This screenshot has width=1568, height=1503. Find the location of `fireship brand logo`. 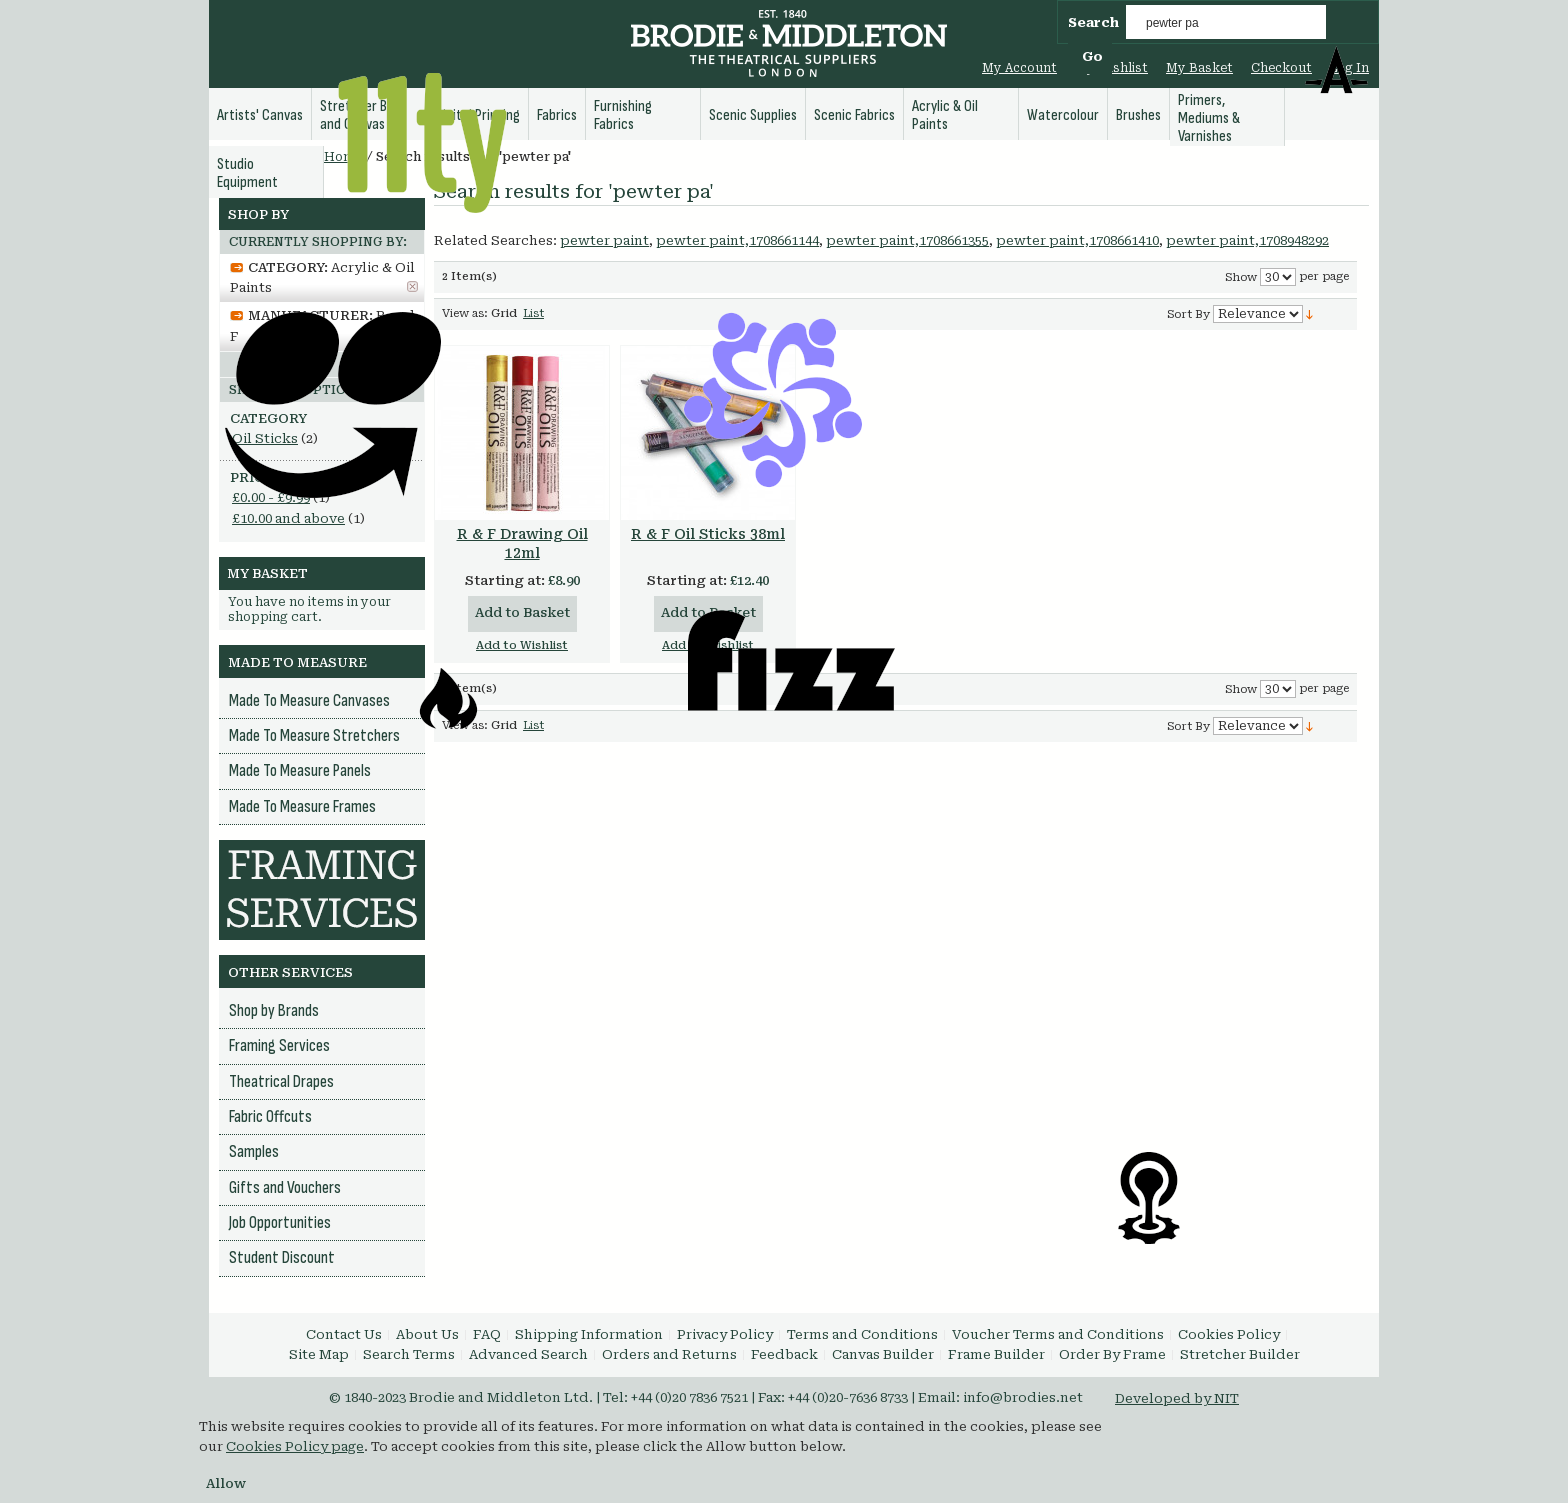

fireship brand logo is located at coordinates (448, 698).